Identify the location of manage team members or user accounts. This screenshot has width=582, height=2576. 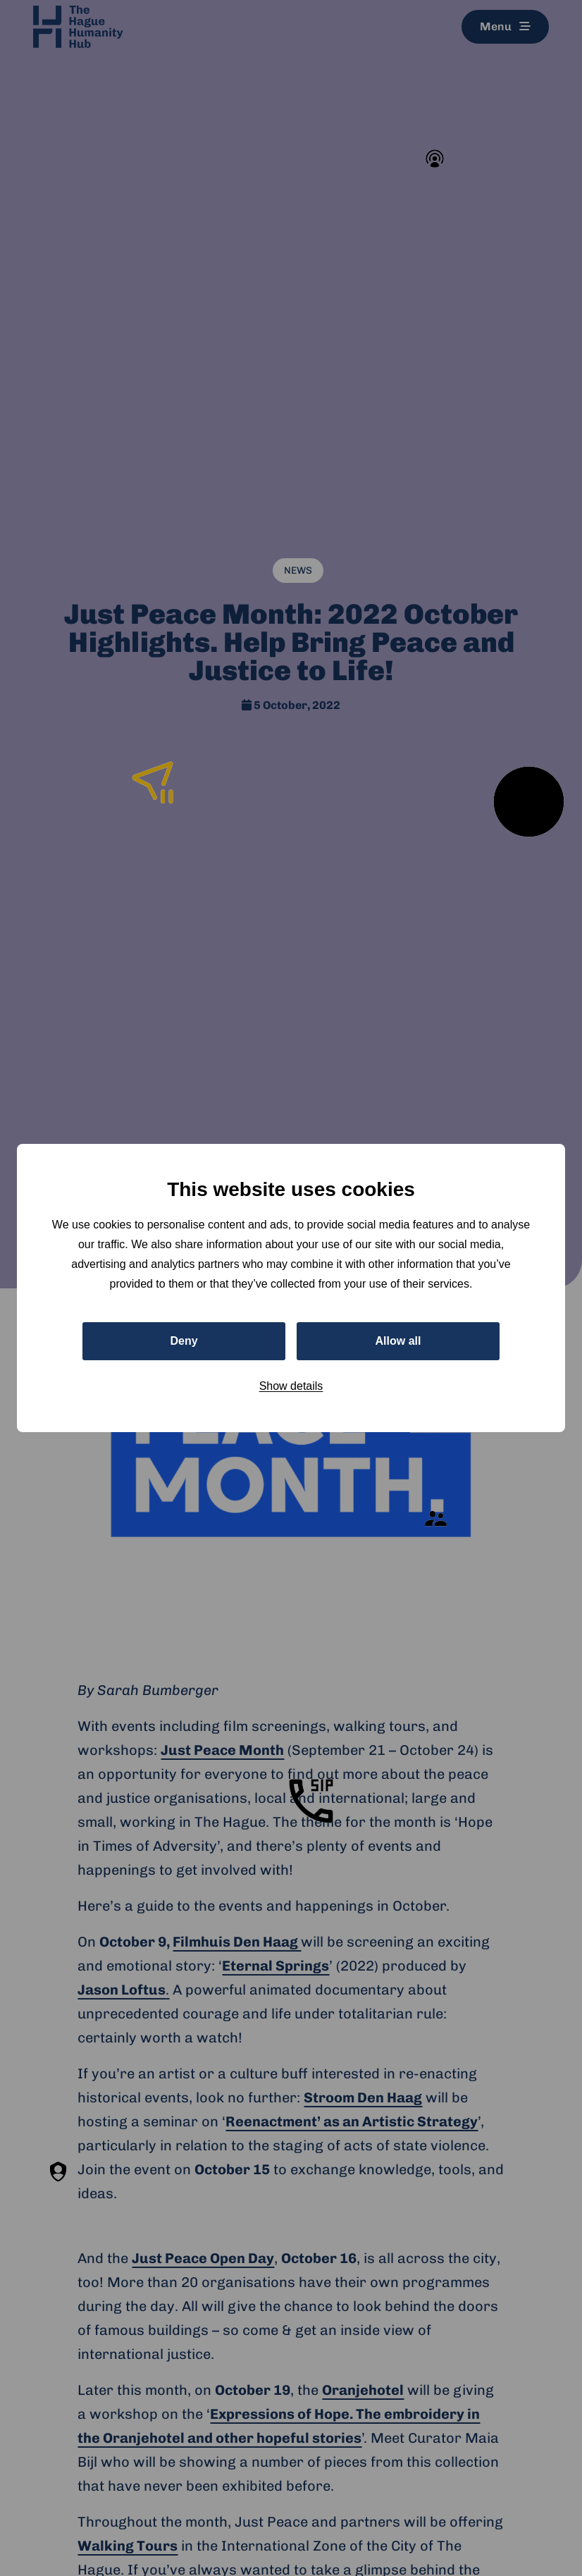
(435, 1518).